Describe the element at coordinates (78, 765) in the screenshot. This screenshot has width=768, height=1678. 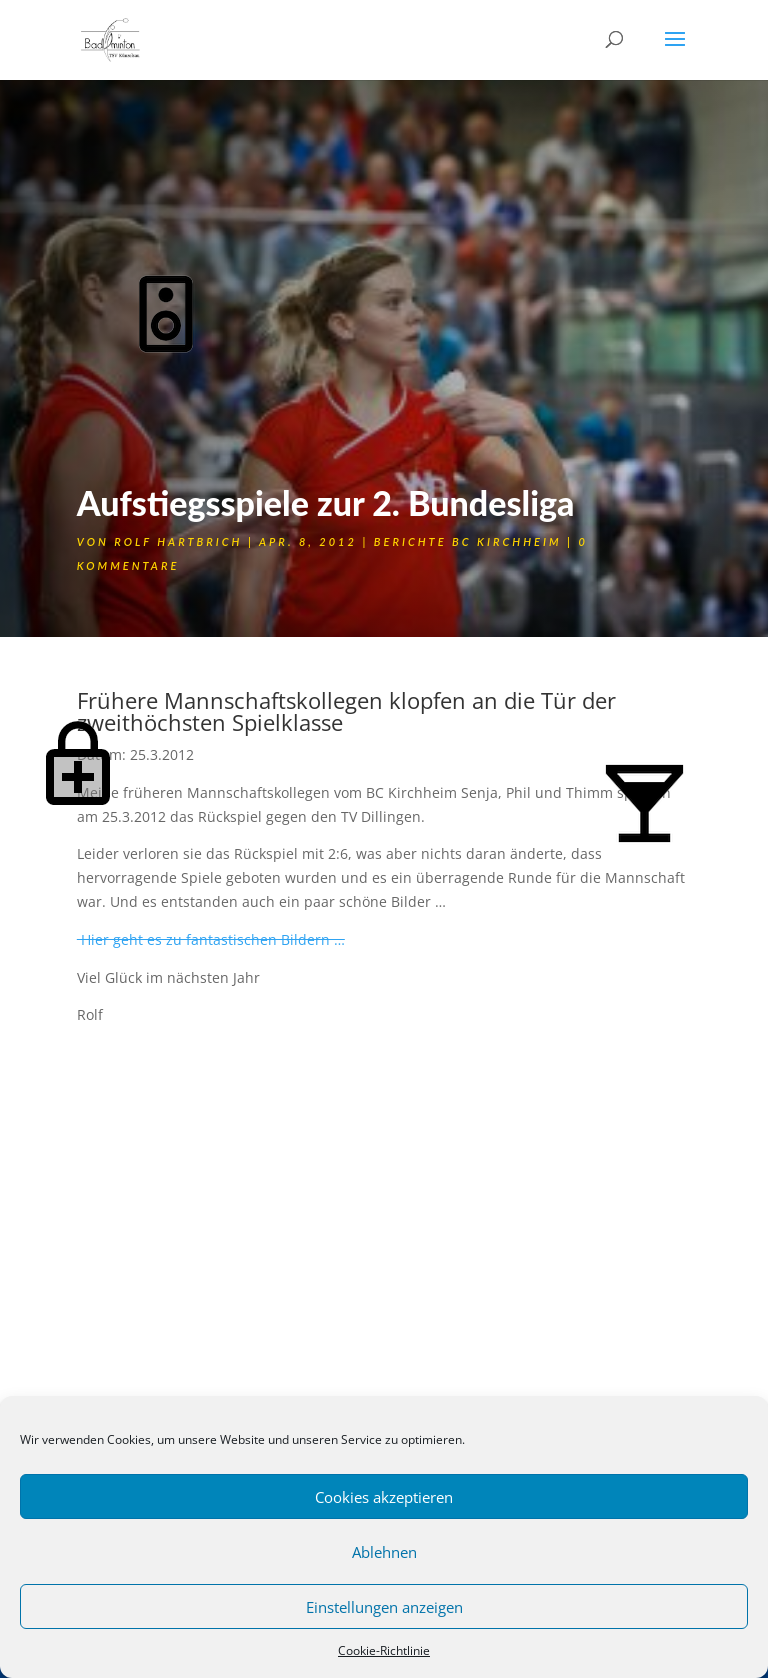
I see `indicates enhanced or additional security protection` at that location.